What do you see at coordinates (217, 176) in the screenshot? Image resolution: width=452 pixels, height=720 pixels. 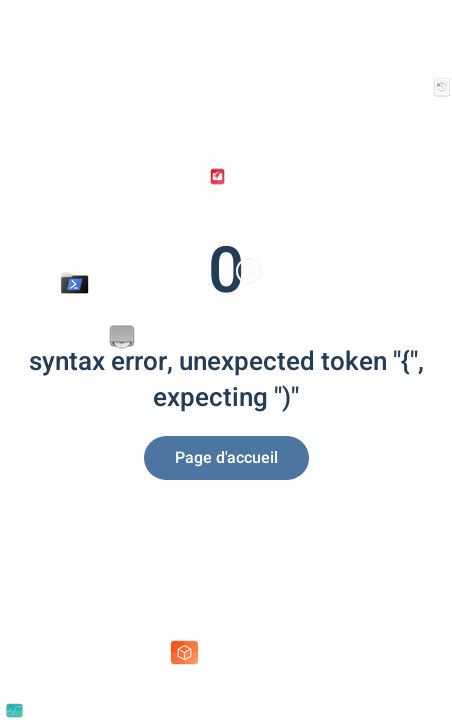 I see `an eps vector file` at bounding box center [217, 176].